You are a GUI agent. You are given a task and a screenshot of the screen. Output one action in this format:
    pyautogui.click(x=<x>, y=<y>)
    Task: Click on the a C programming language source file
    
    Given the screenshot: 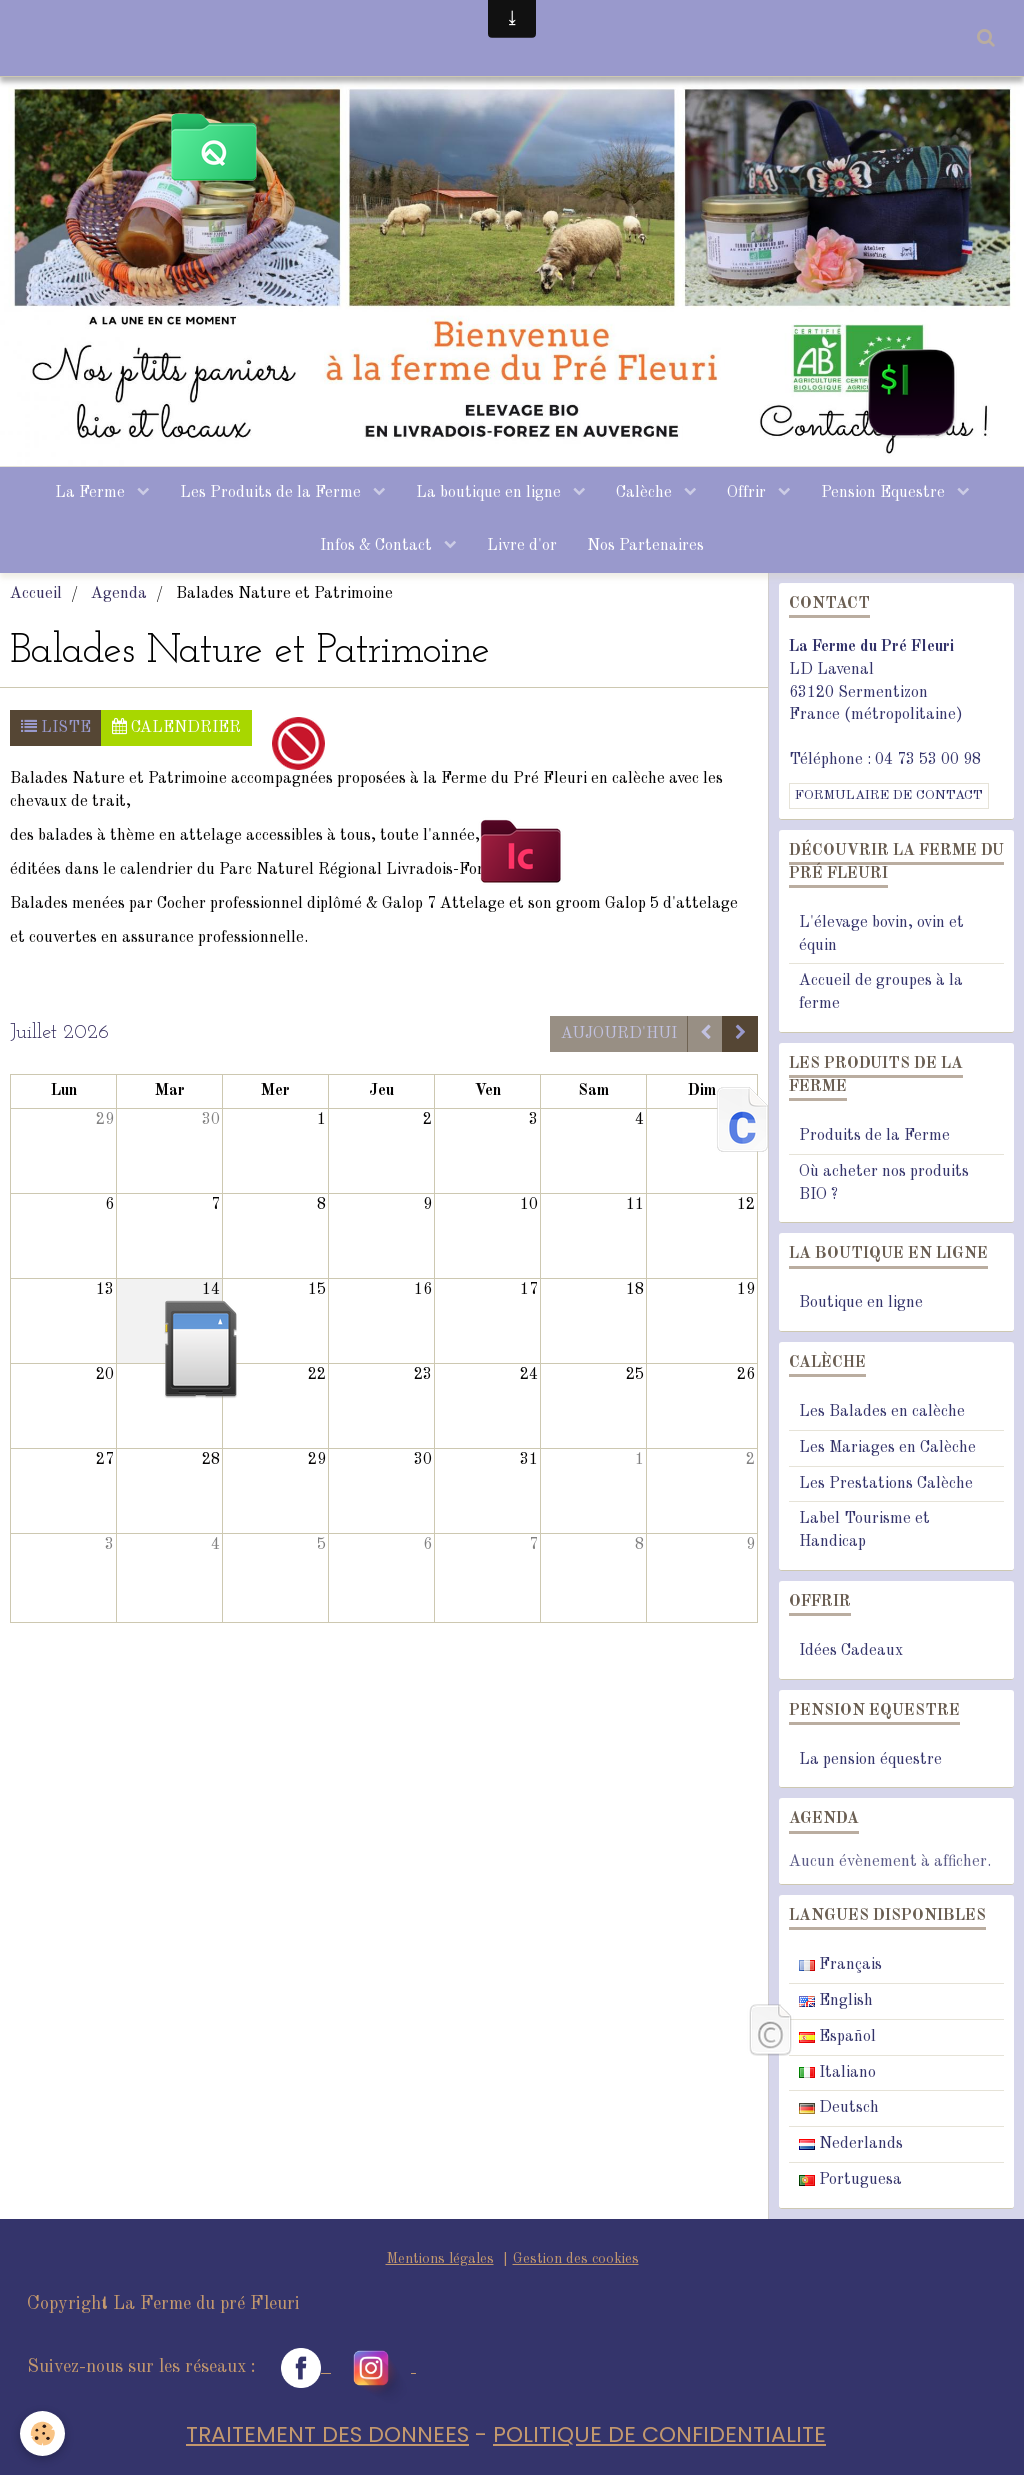 What is the action you would take?
    pyautogui.click(x=742, y=1119)
    